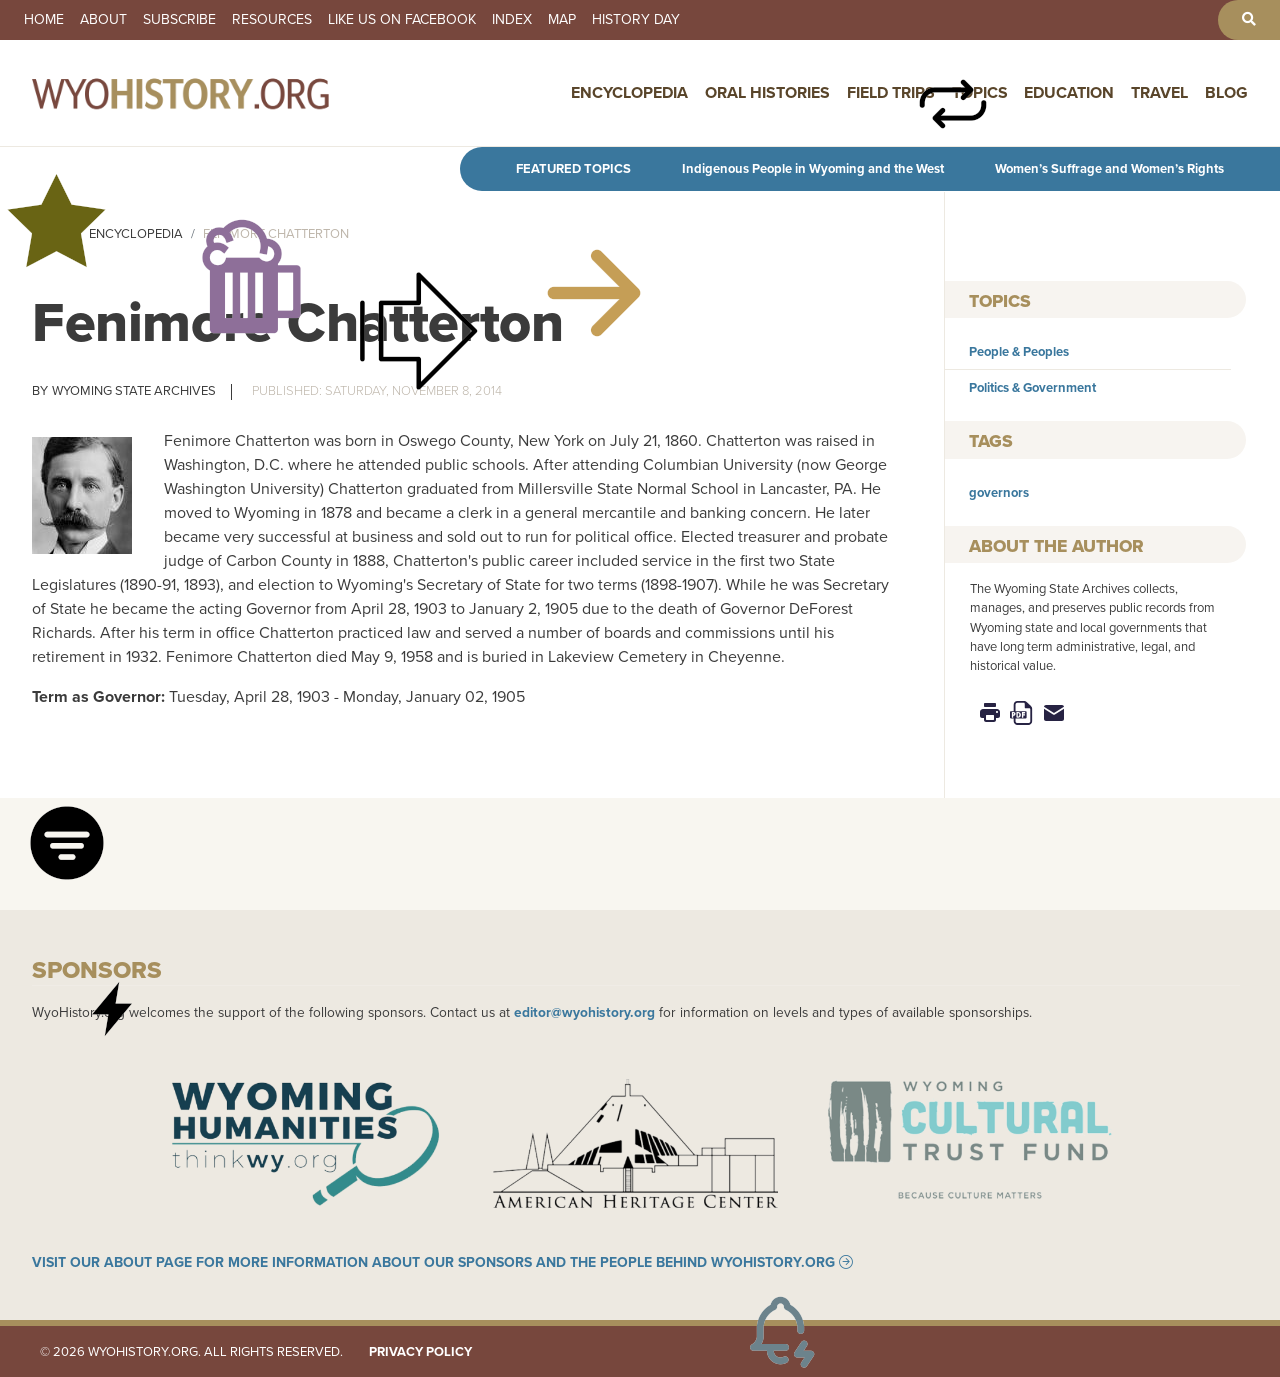 Image resolution: width=1280 pixels, height=1377 pixels. Describe the element at coordinates (67, 843) in the screenshot. I see `filter or sort content` at that location.